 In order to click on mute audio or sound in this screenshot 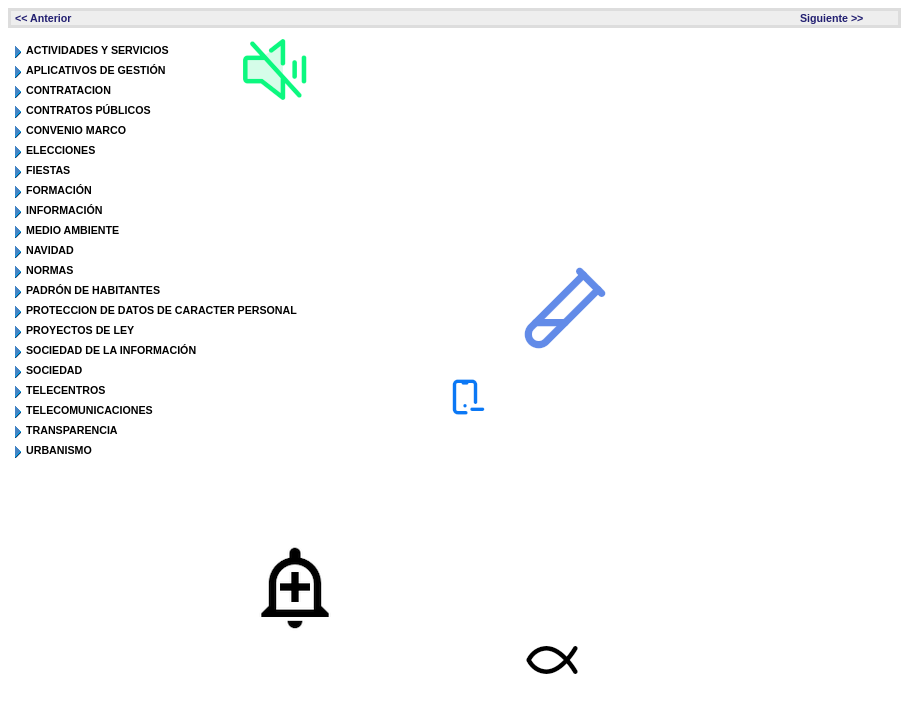, I will do `click(273, 69)`.